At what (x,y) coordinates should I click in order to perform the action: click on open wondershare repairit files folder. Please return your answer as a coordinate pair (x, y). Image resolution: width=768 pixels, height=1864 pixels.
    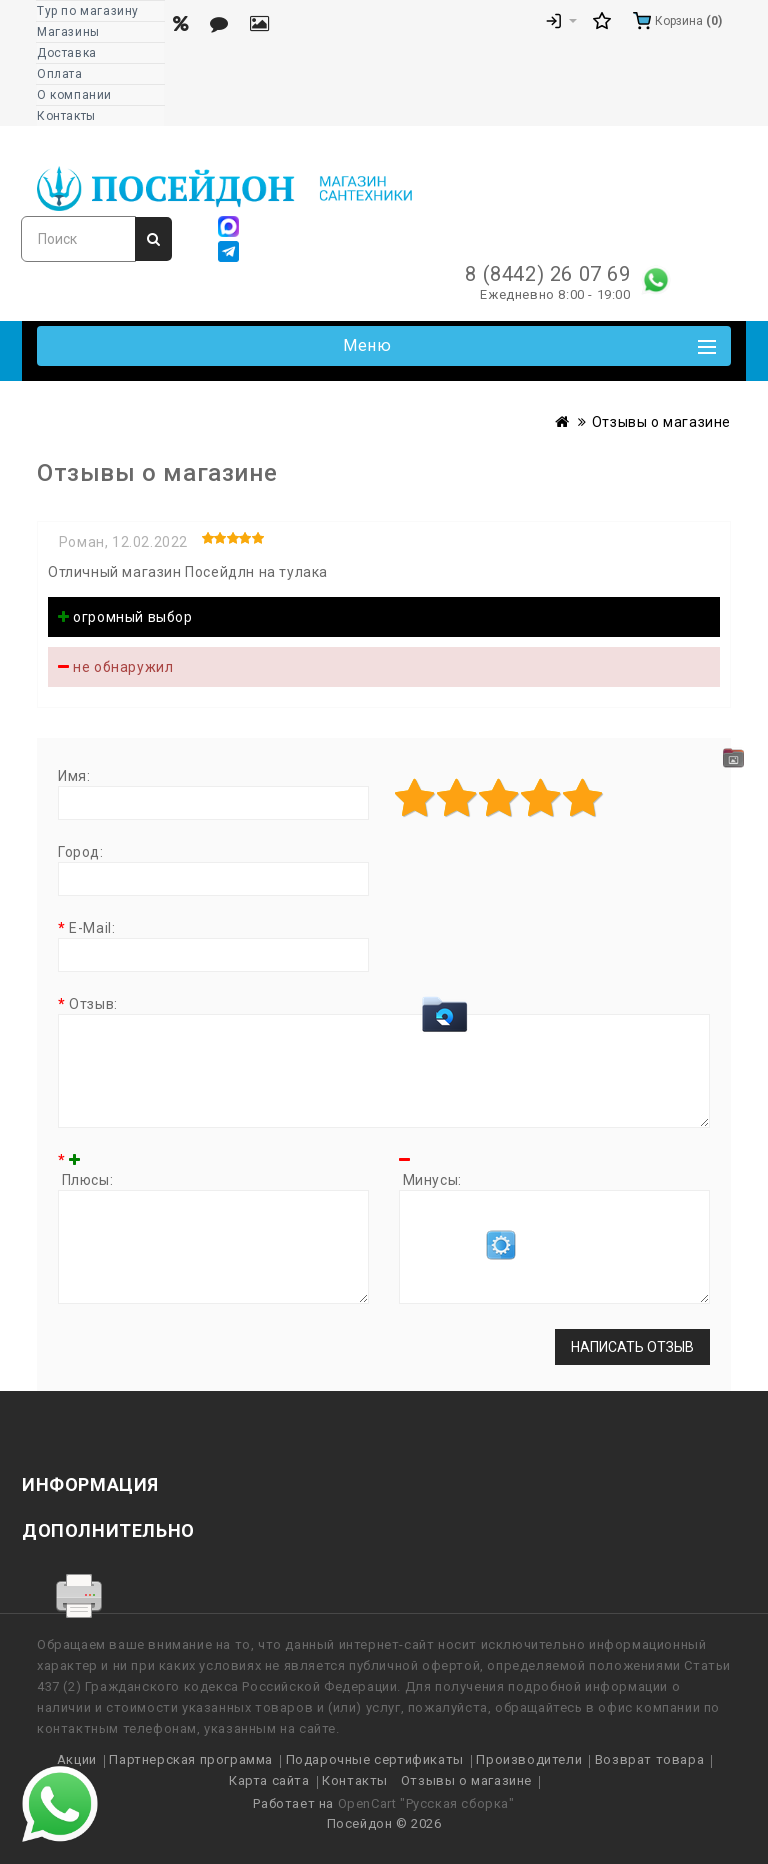
    Looking at the image, I should click on (444, 1015).